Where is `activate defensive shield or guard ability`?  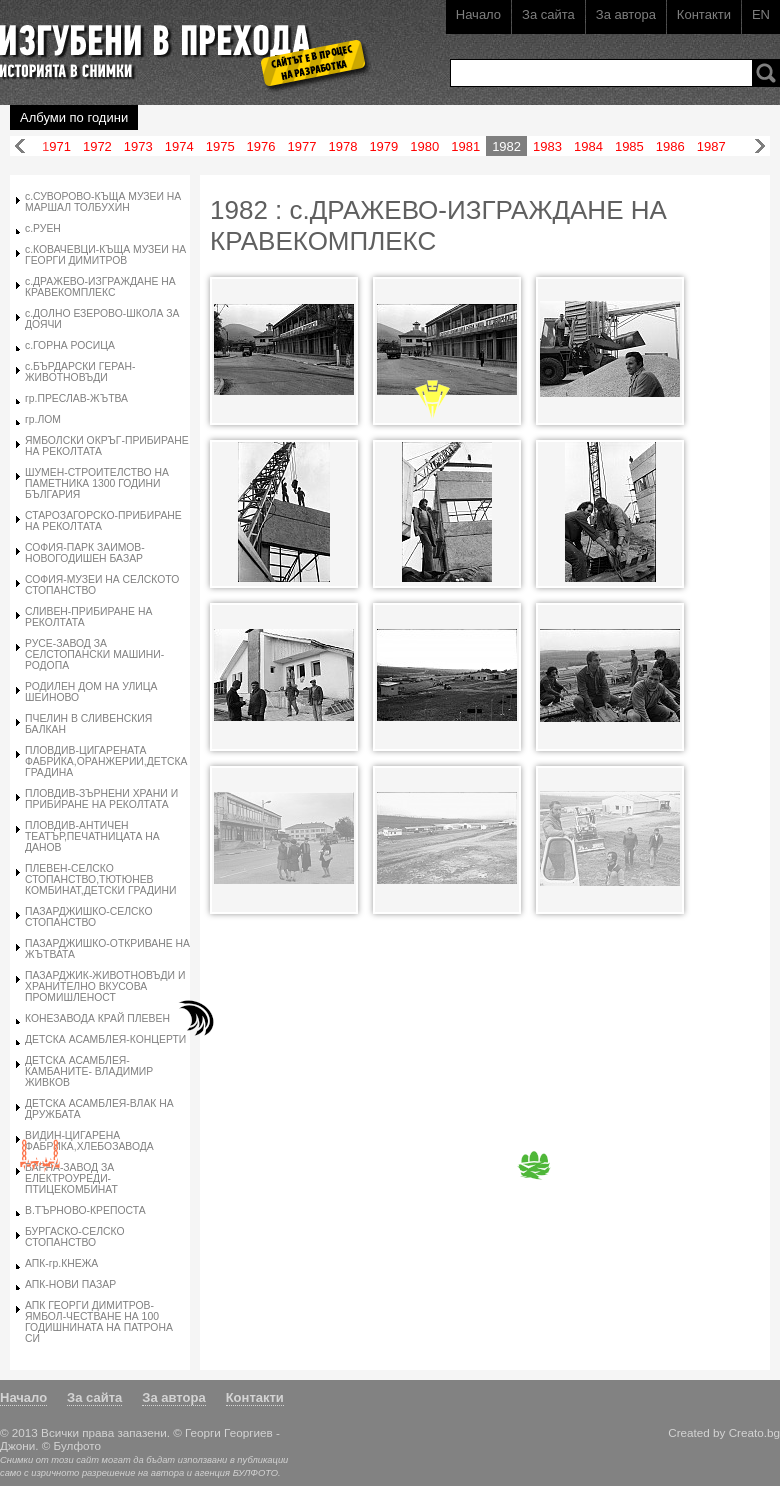
activate defensive shield or guard ability is located at coordinates (432, 399).